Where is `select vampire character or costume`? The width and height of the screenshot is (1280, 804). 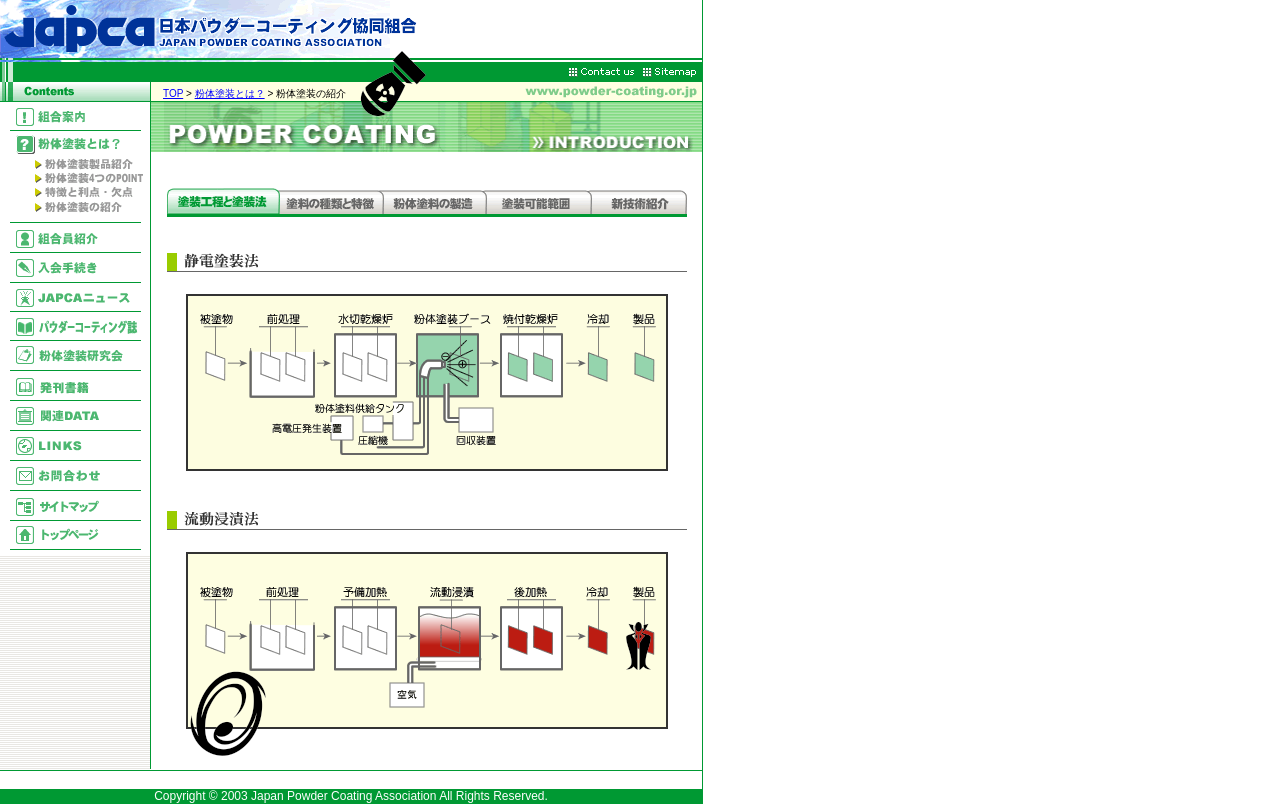
select vampire character or costume is located at coordinates (638, 645).